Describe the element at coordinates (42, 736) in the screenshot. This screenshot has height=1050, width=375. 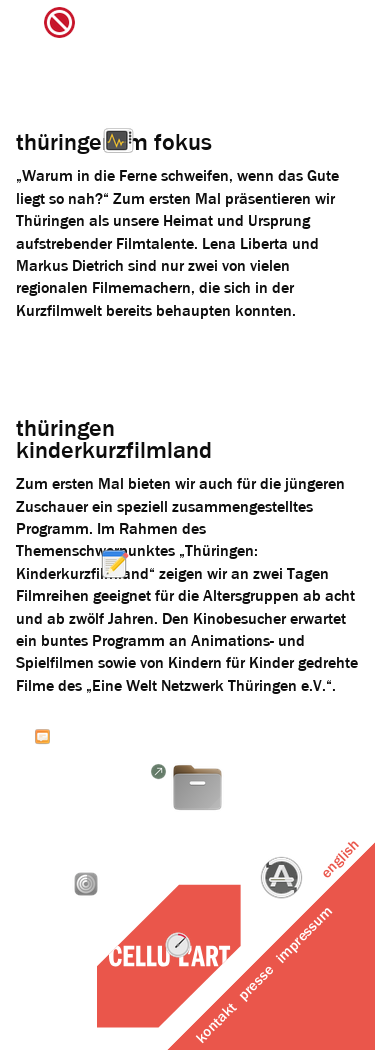
I see `open instant messaging app` at that location.